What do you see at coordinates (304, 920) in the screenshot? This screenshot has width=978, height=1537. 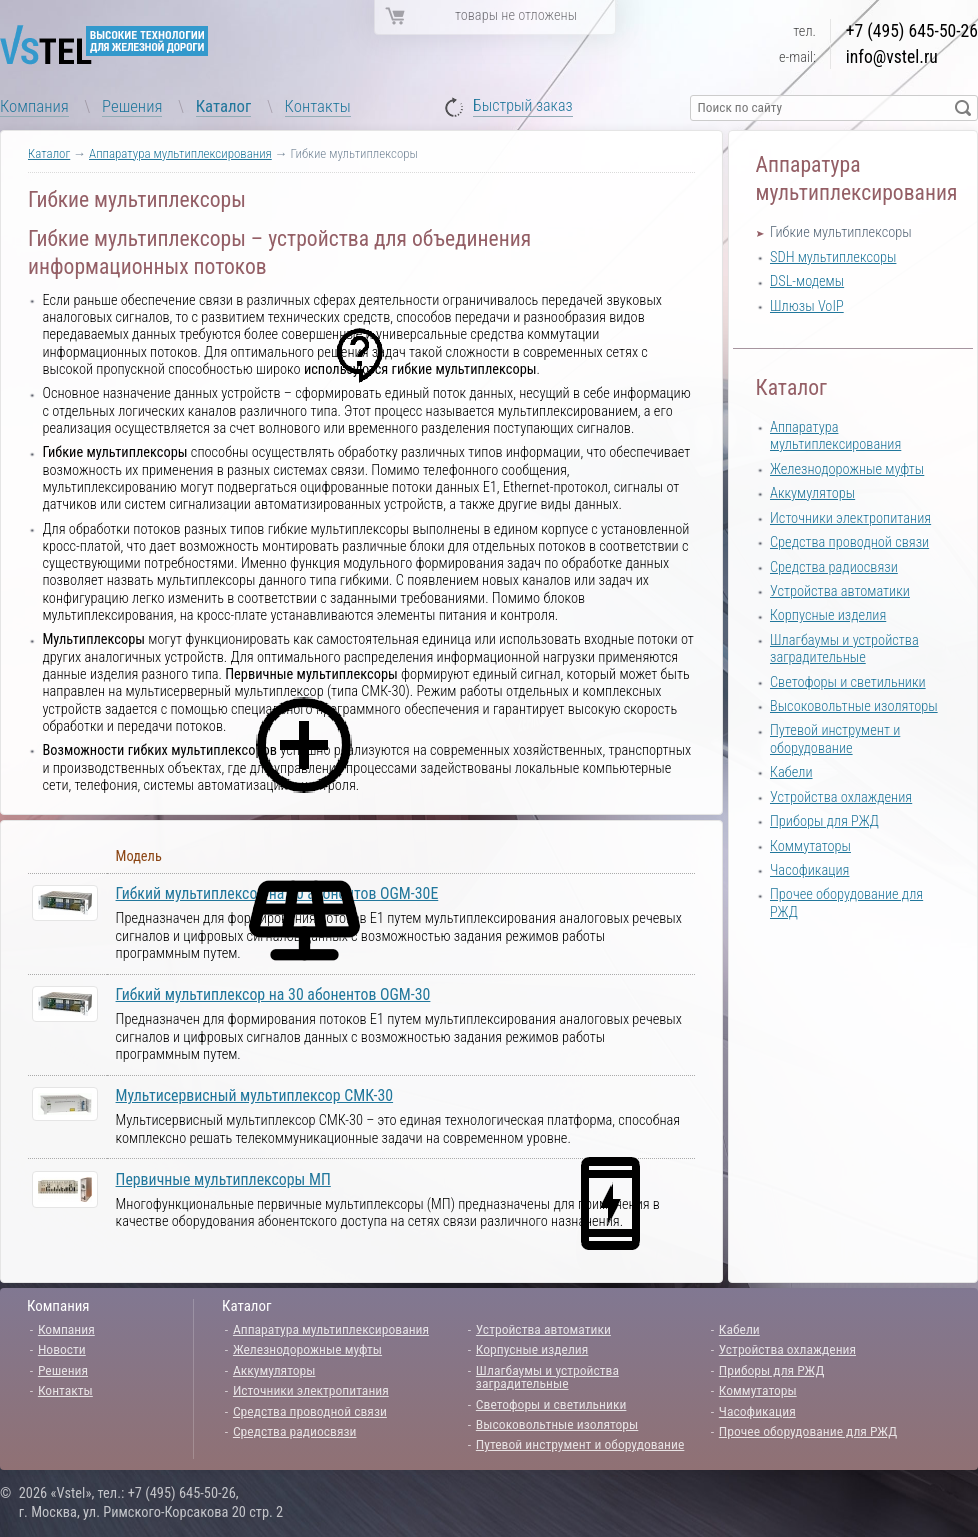 I see `view solar energy or panel settings` at bounding box center [304, 920].